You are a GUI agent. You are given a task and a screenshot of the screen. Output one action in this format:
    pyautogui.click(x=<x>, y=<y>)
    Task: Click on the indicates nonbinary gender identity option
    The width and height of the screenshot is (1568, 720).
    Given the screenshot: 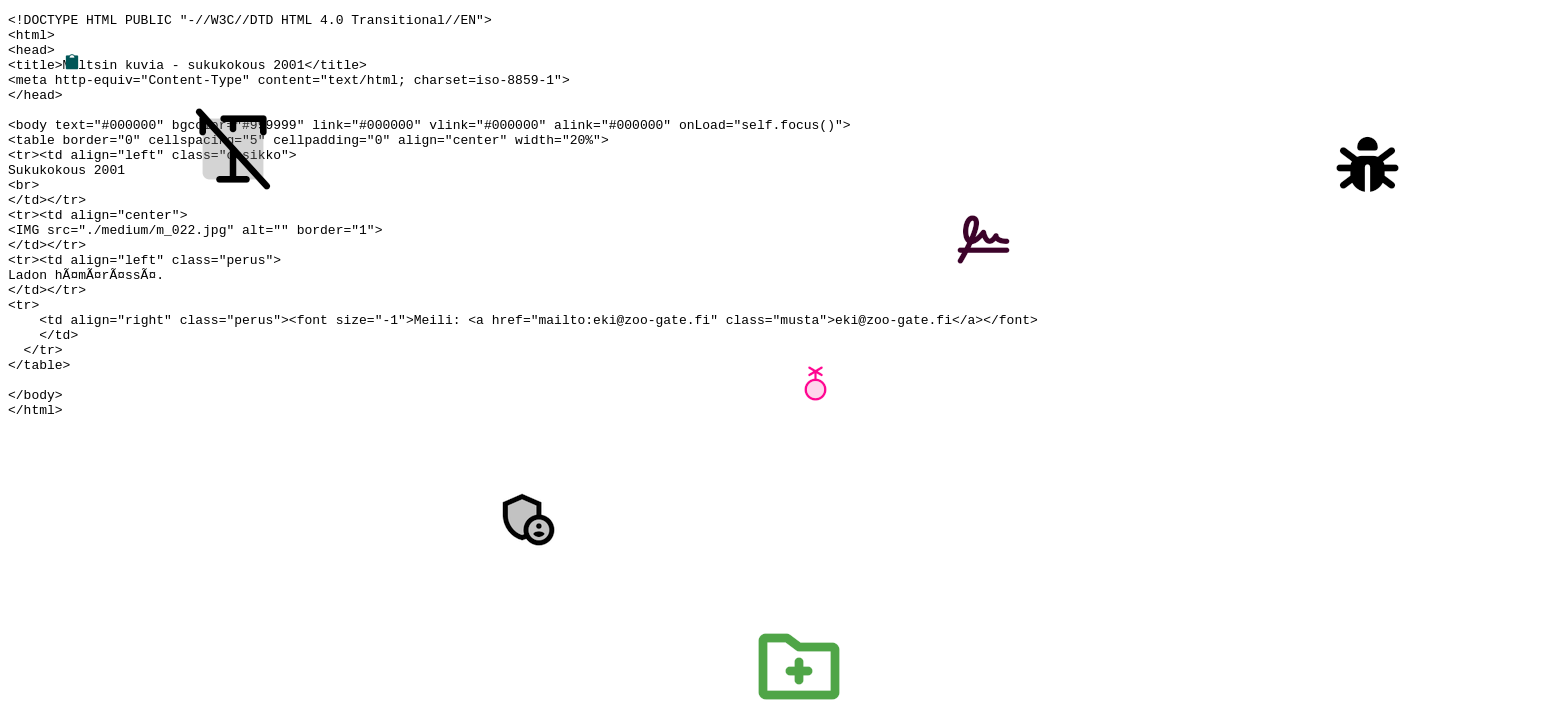 What is the action you would take?
    pyautogui.click(x=815, y=383)
    